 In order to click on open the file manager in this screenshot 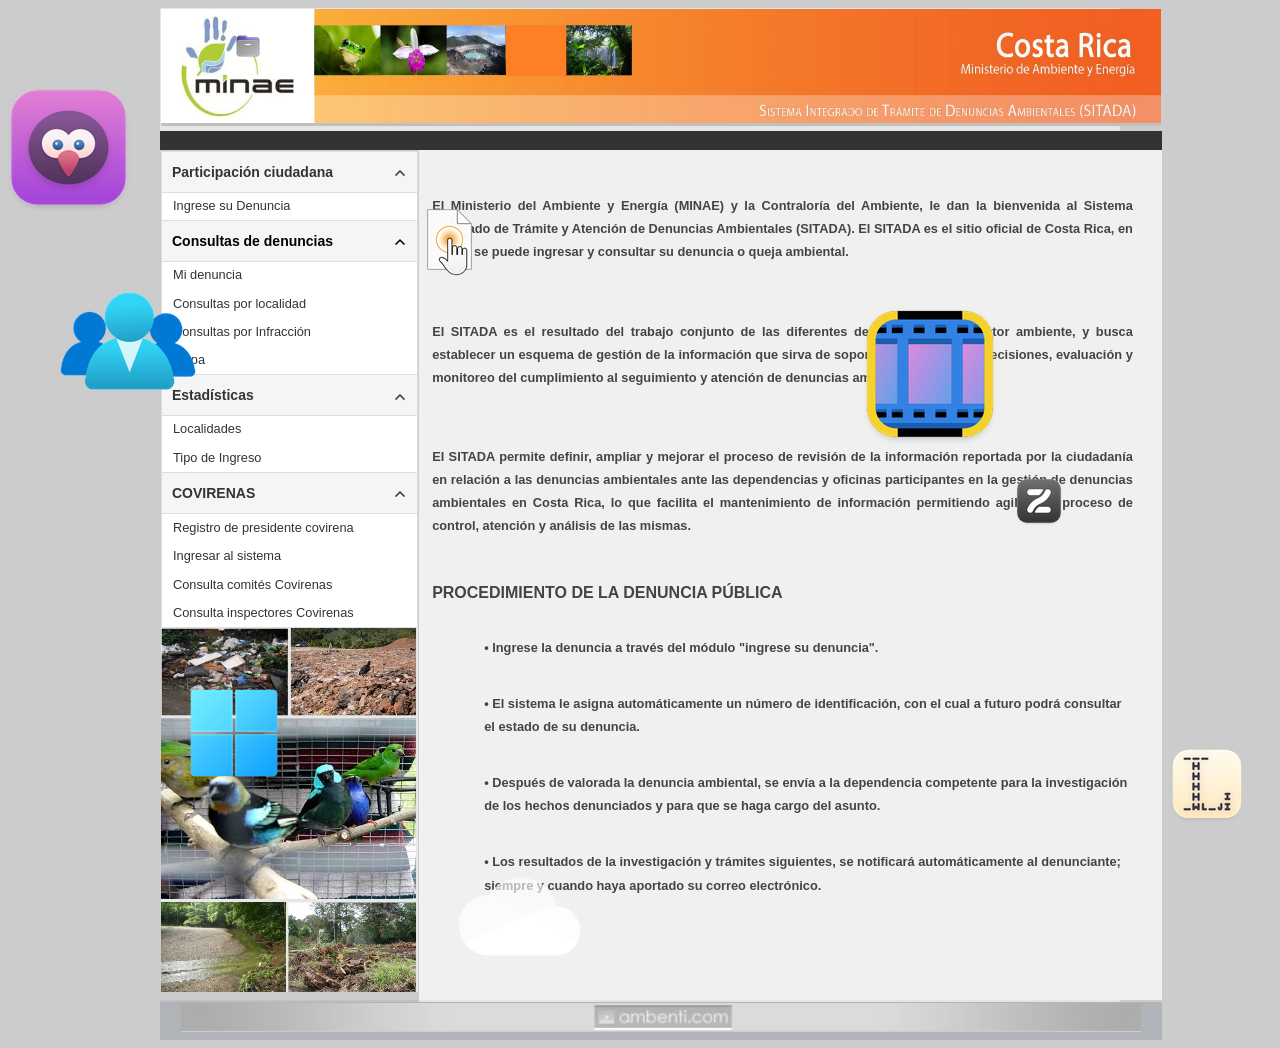, I will do `click(248, 46)`.